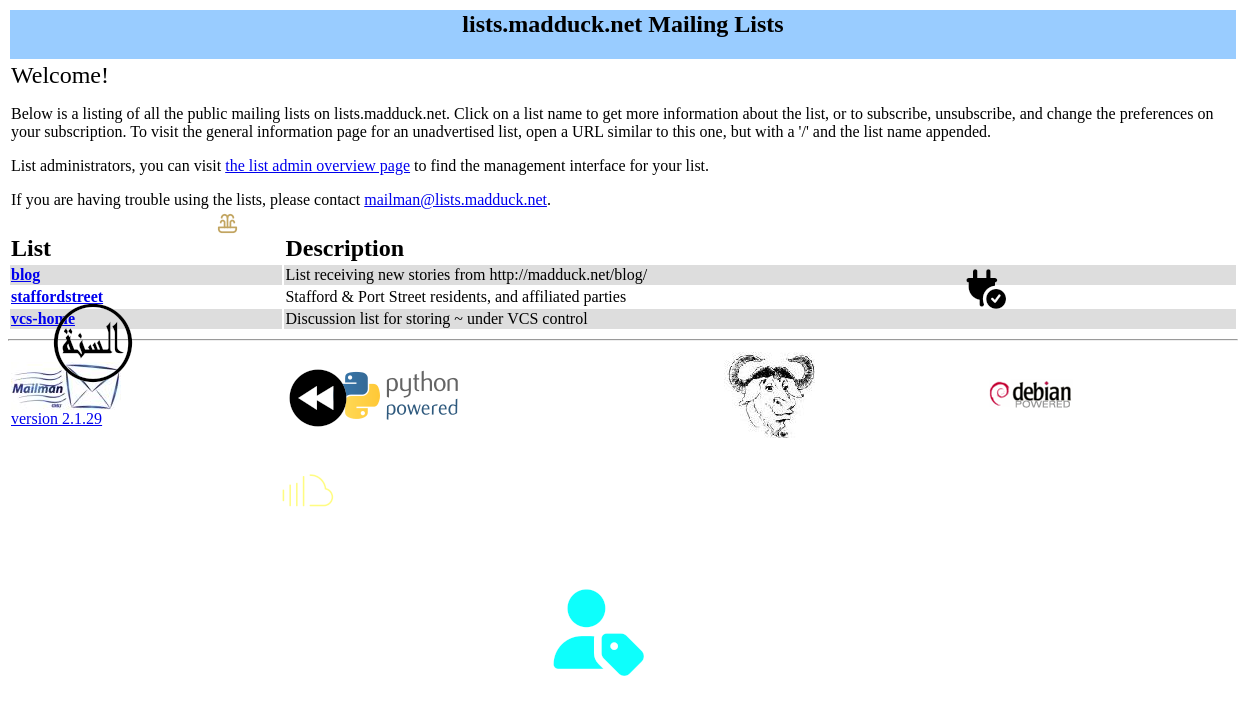 The image size is (1246, 720). Describe the element at coordinates (318, 398) in the screenshot. I see `rewind or skip to previous track` at that location.